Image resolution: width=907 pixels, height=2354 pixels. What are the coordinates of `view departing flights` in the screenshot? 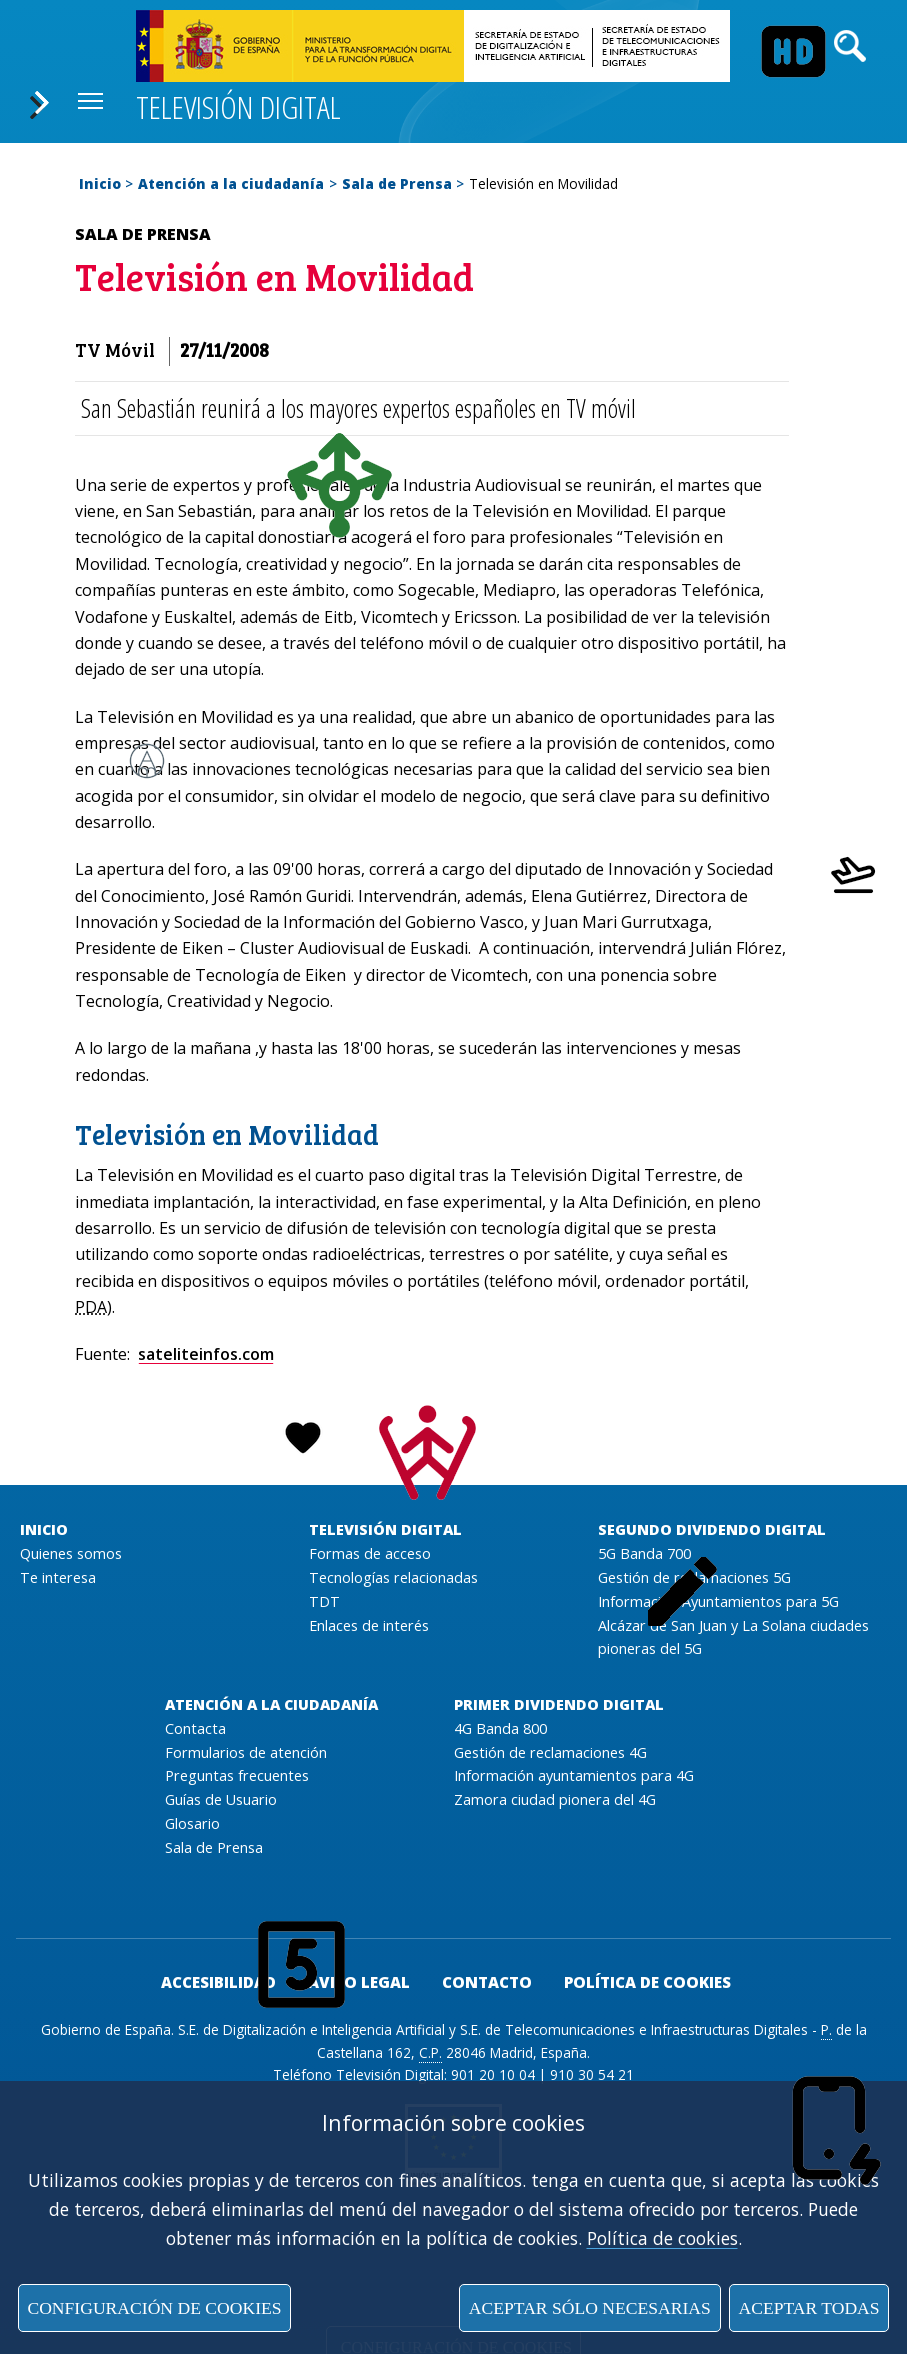 It's located at (853, 873).